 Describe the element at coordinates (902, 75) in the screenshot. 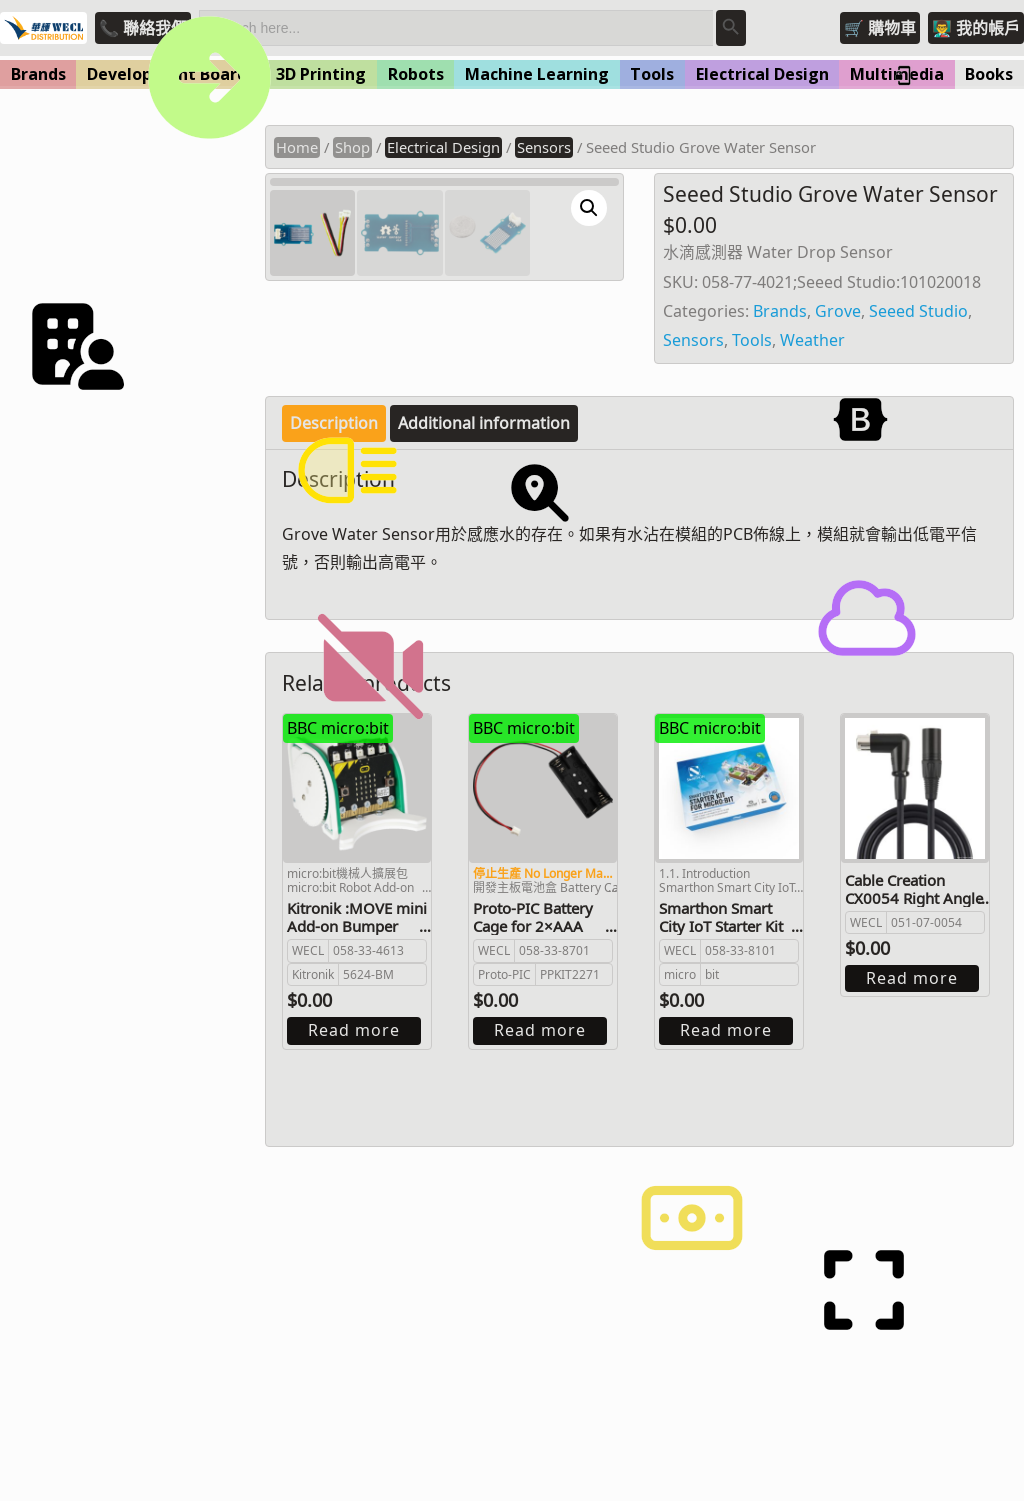

I see `device is locked or secured` at that location.